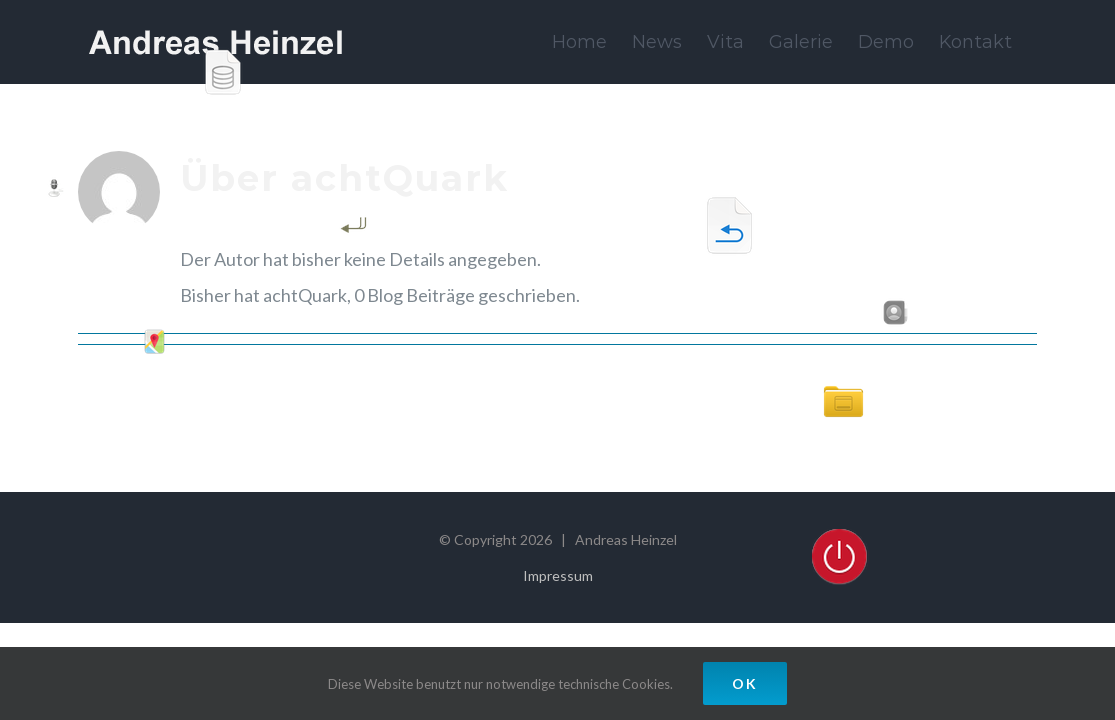 The width and height of the screenshot is (1115, 720). What do you see at coordinates (840, 557) in the screenshot?
I see `shut down the system` at bounding box center [840, 557].